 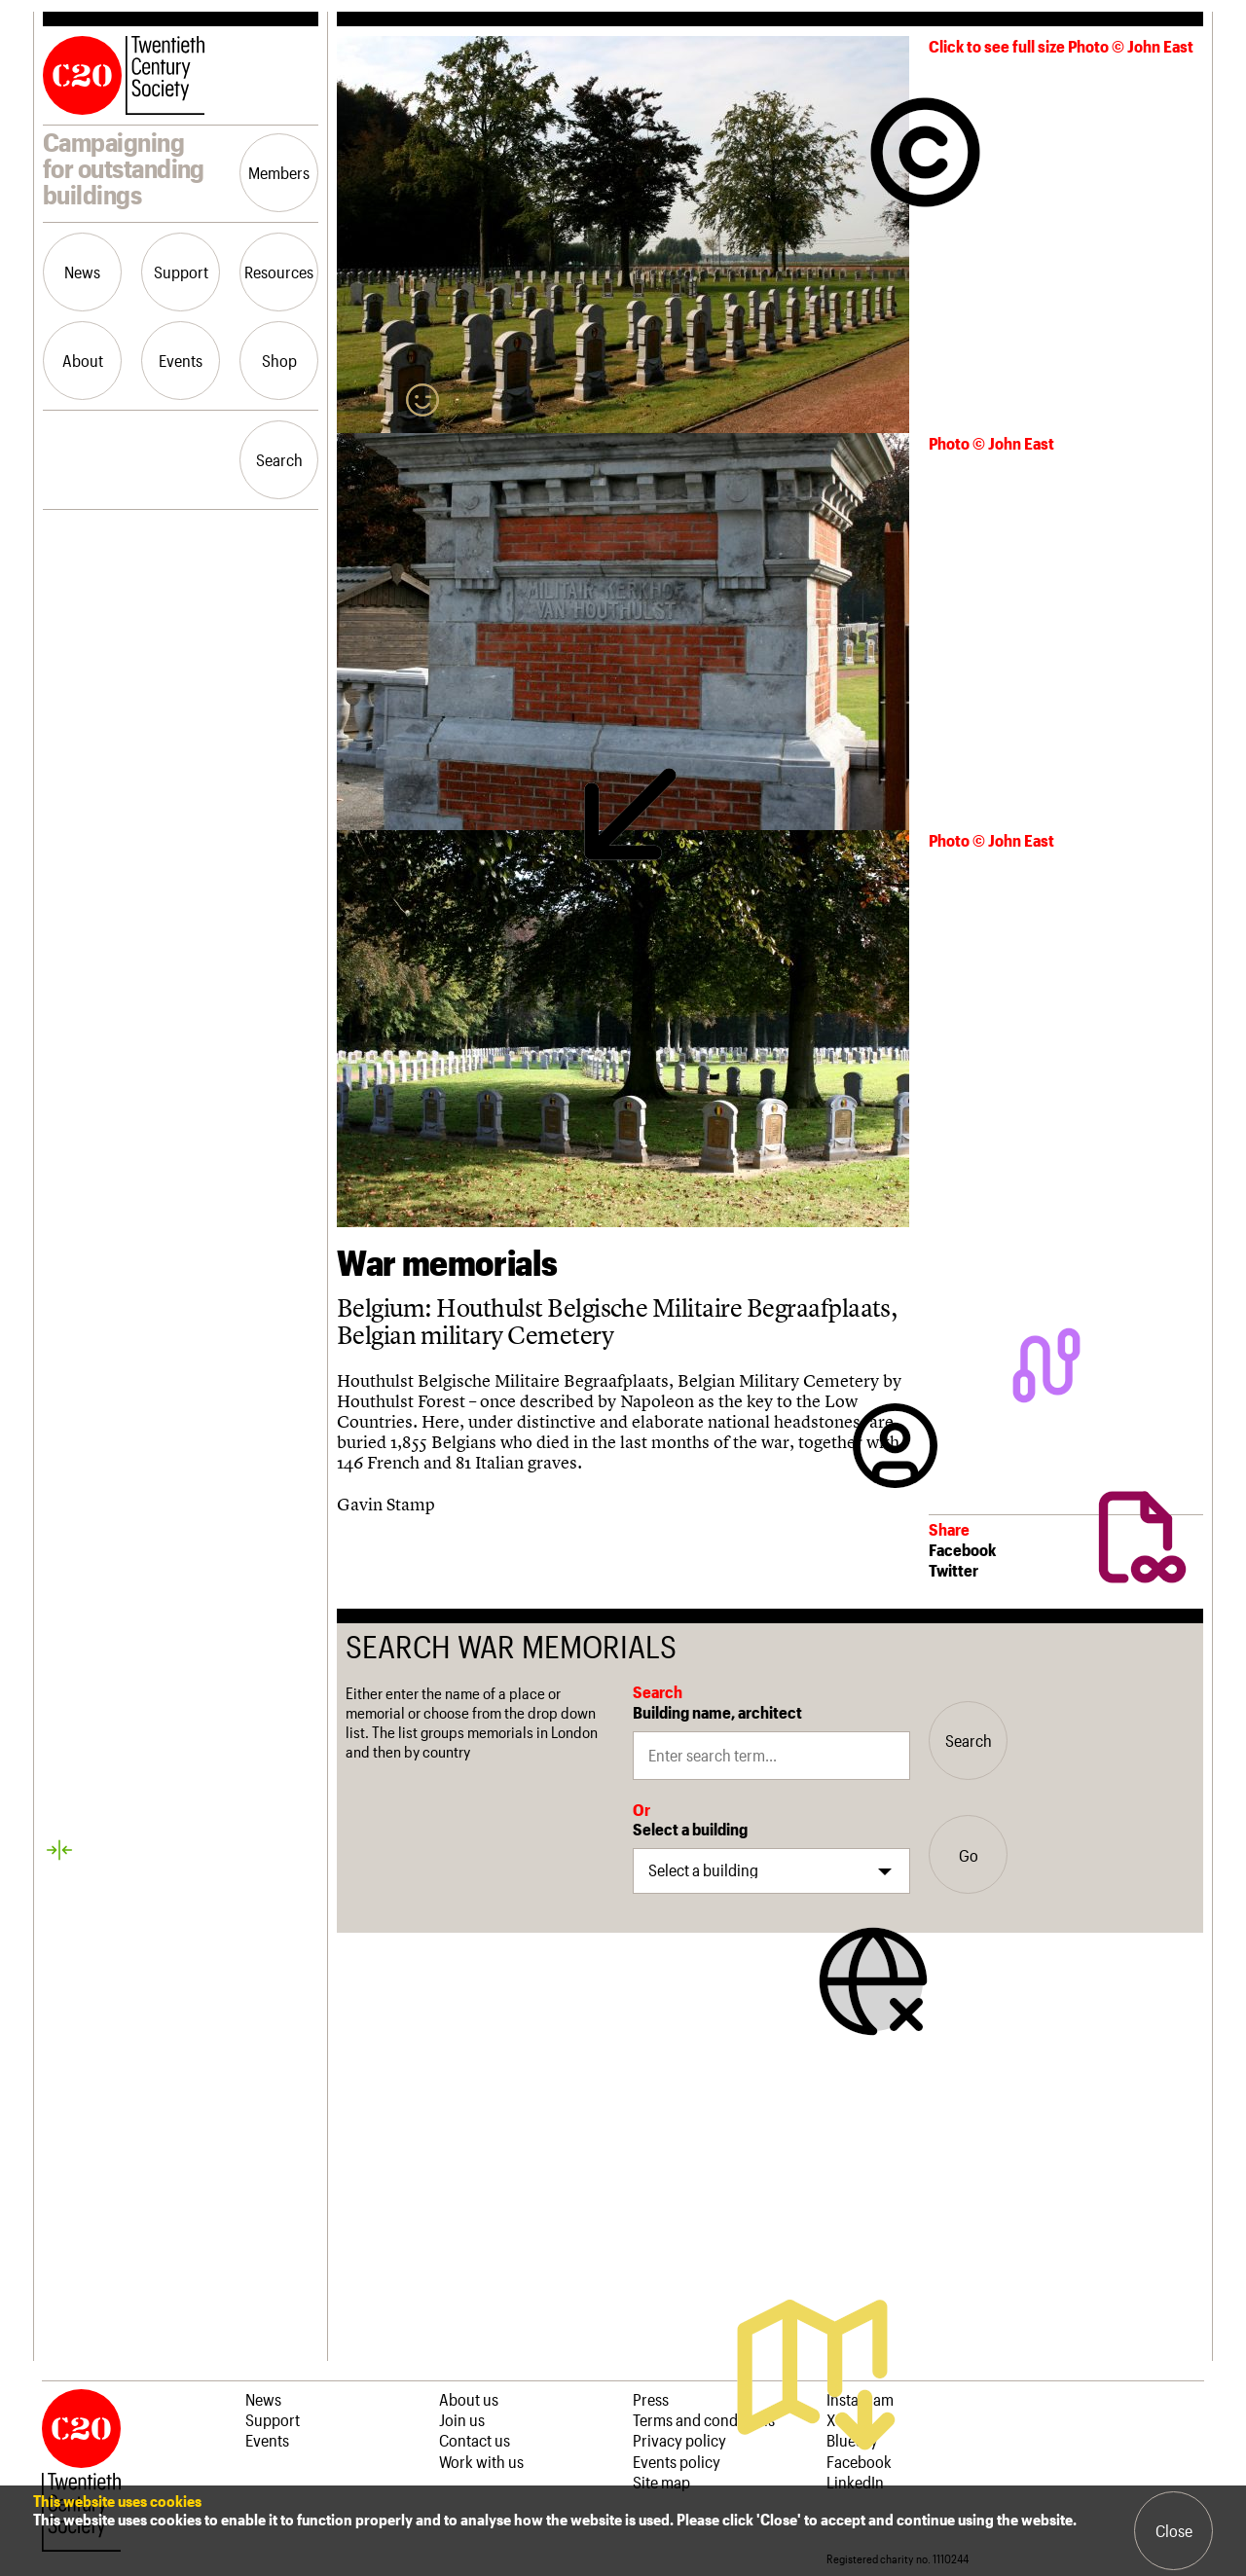 What do you see at coordinates (1135, 1537) in the screenshot?
I see `a file with unlimited or infinite storage` at bounding box center [1135, 1537].